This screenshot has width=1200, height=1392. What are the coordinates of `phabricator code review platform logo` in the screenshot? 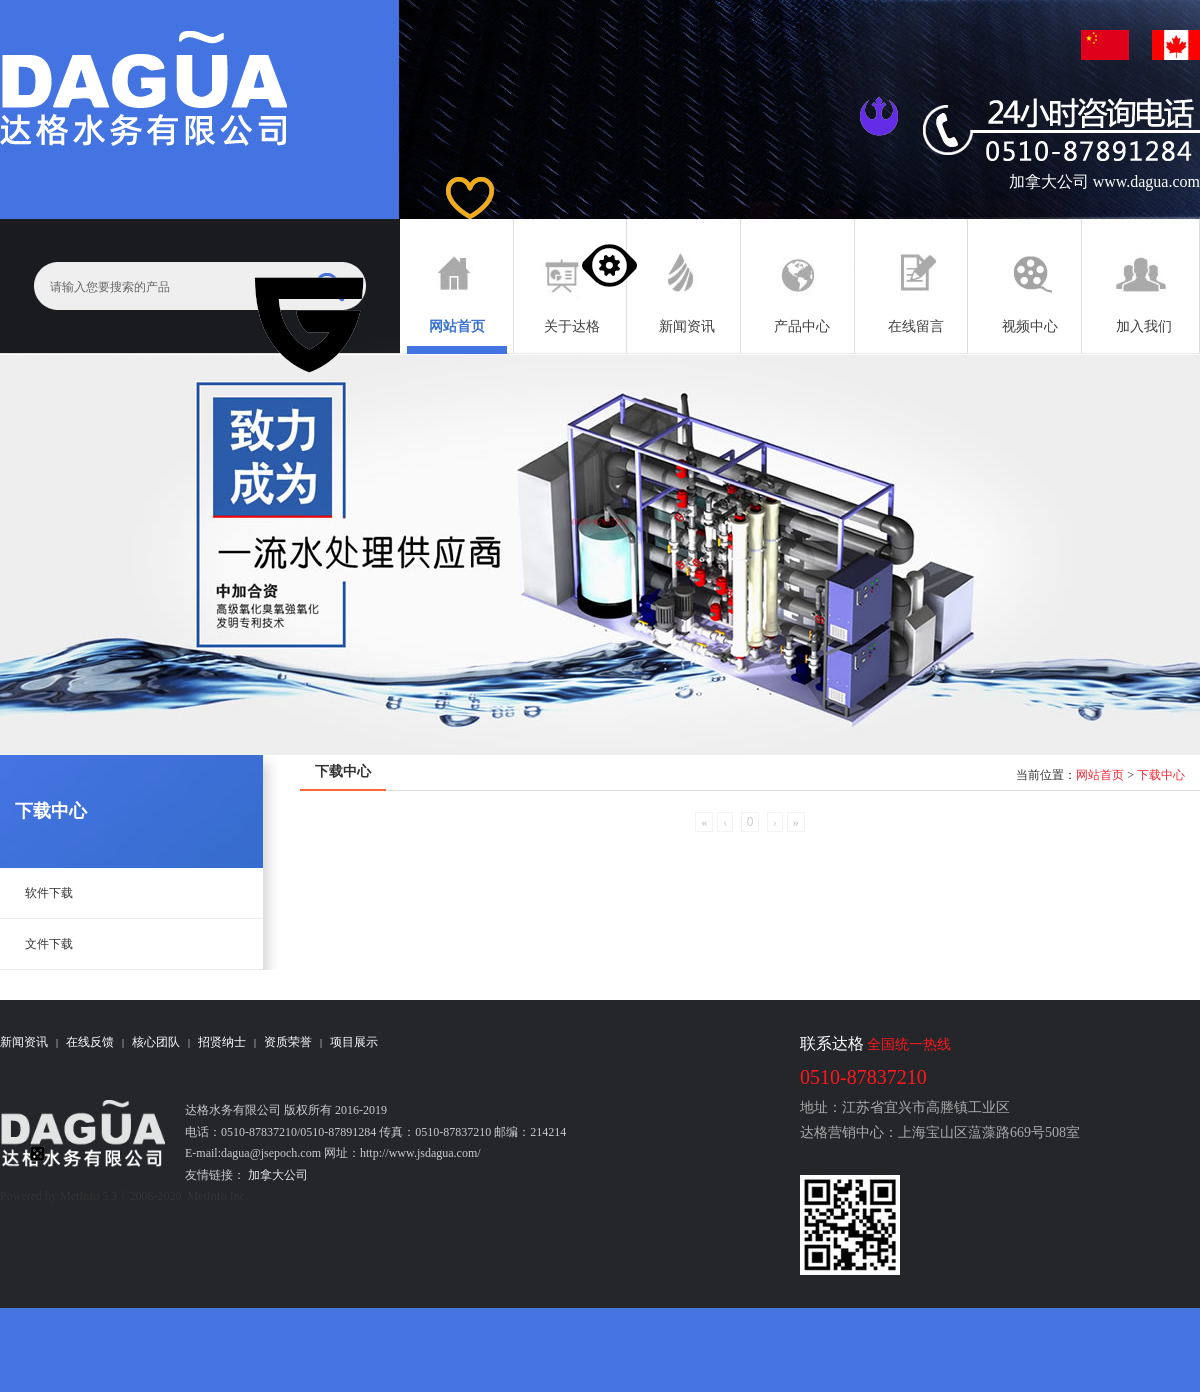 It's located at (609, 265).